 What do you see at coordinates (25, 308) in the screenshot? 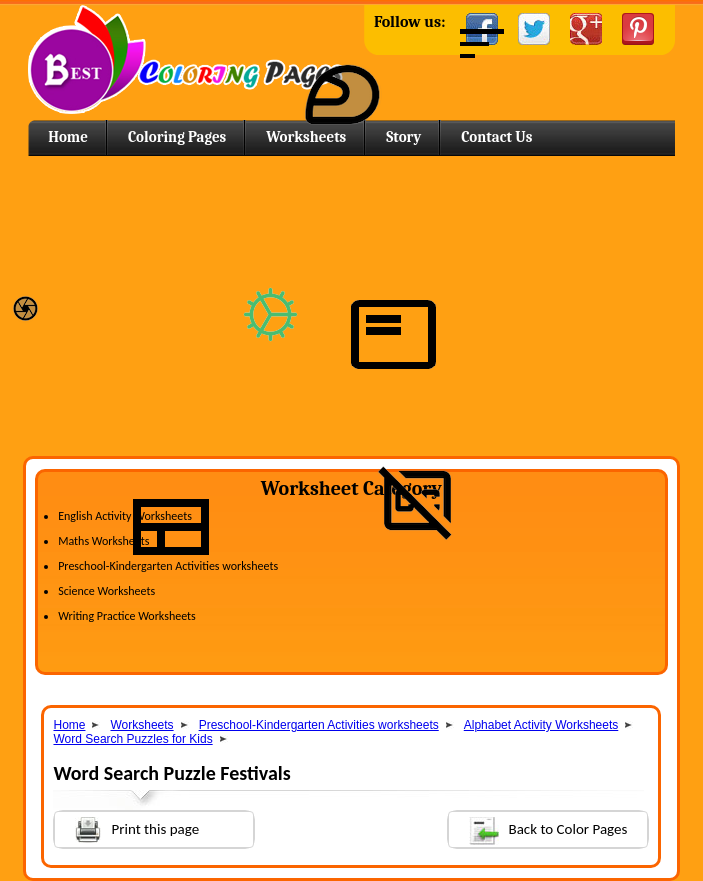
I see `open camera to take a photo` at bounding box center [25, 308].